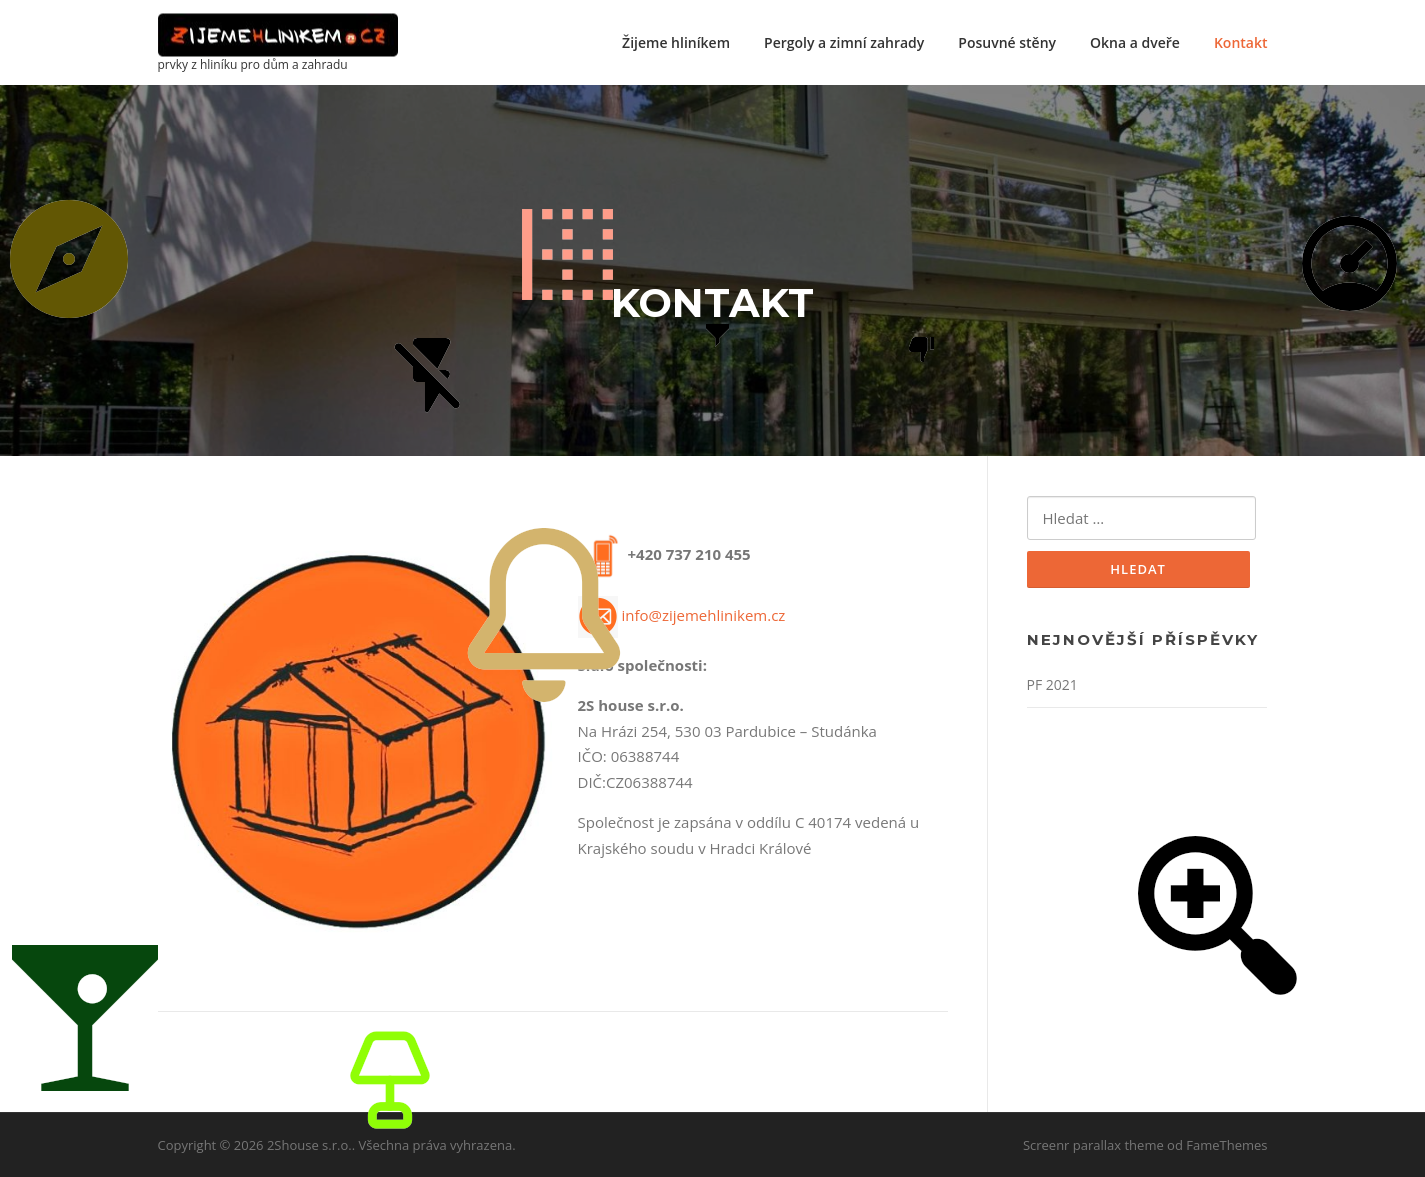 This screenshot has height=1177, width=1425. Describe the element at coordinates (390, 1080) in the screenshot. I see `toggle desk lamp or lighting` at that location.